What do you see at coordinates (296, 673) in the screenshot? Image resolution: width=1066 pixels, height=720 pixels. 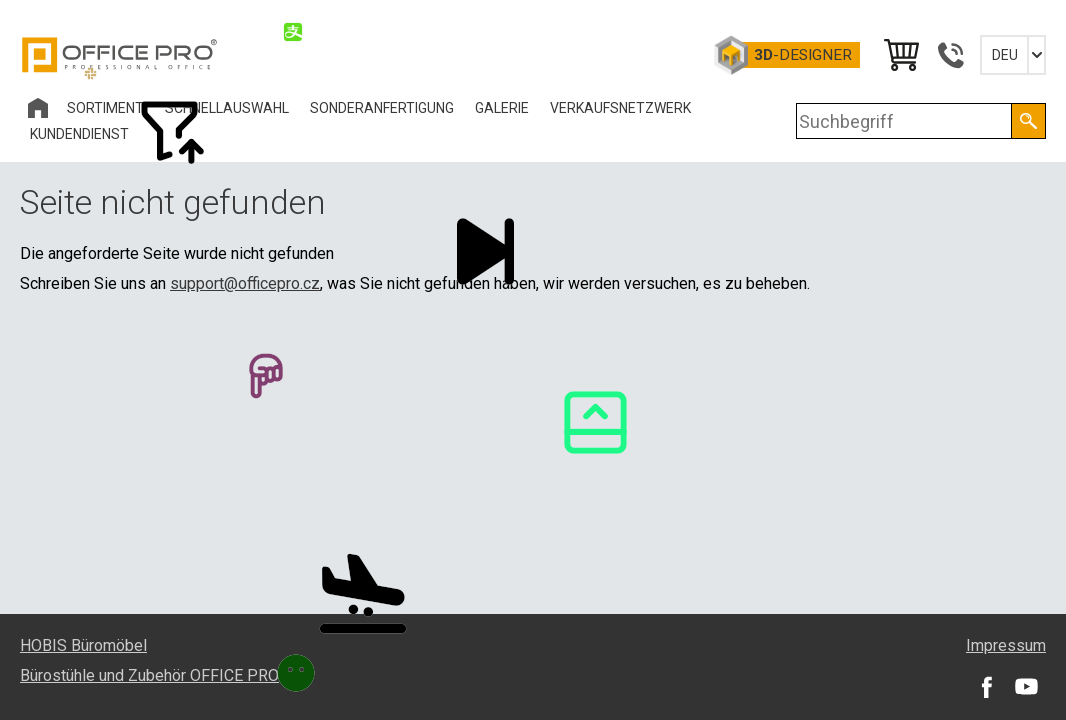 I see `indicates neutral or no feedback given` at bounding box center [296, 673].